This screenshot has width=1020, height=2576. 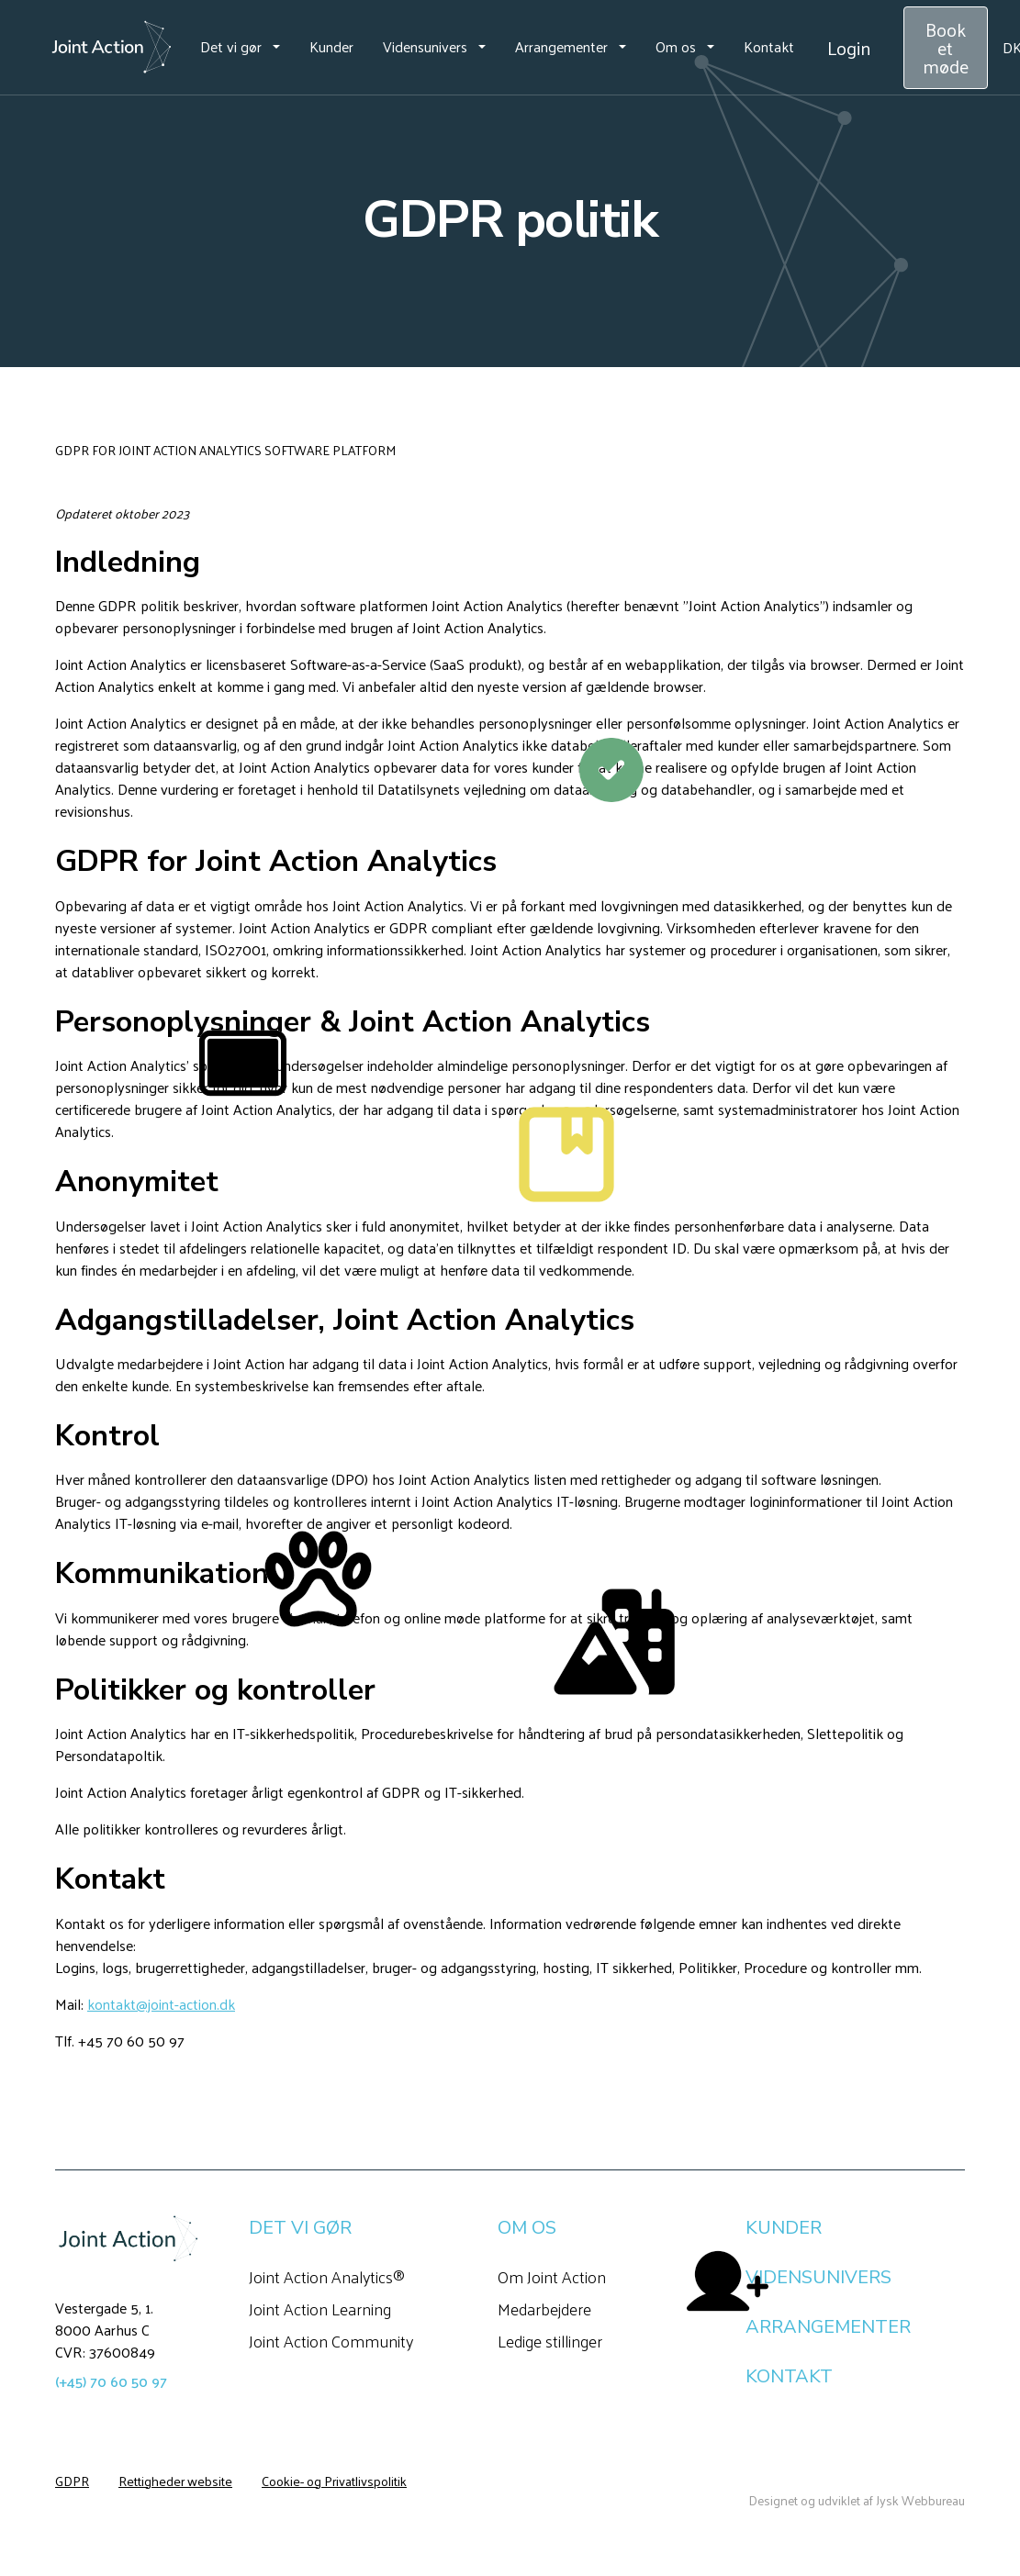 I want to click on view photo album, so click(x=566, y=1154).